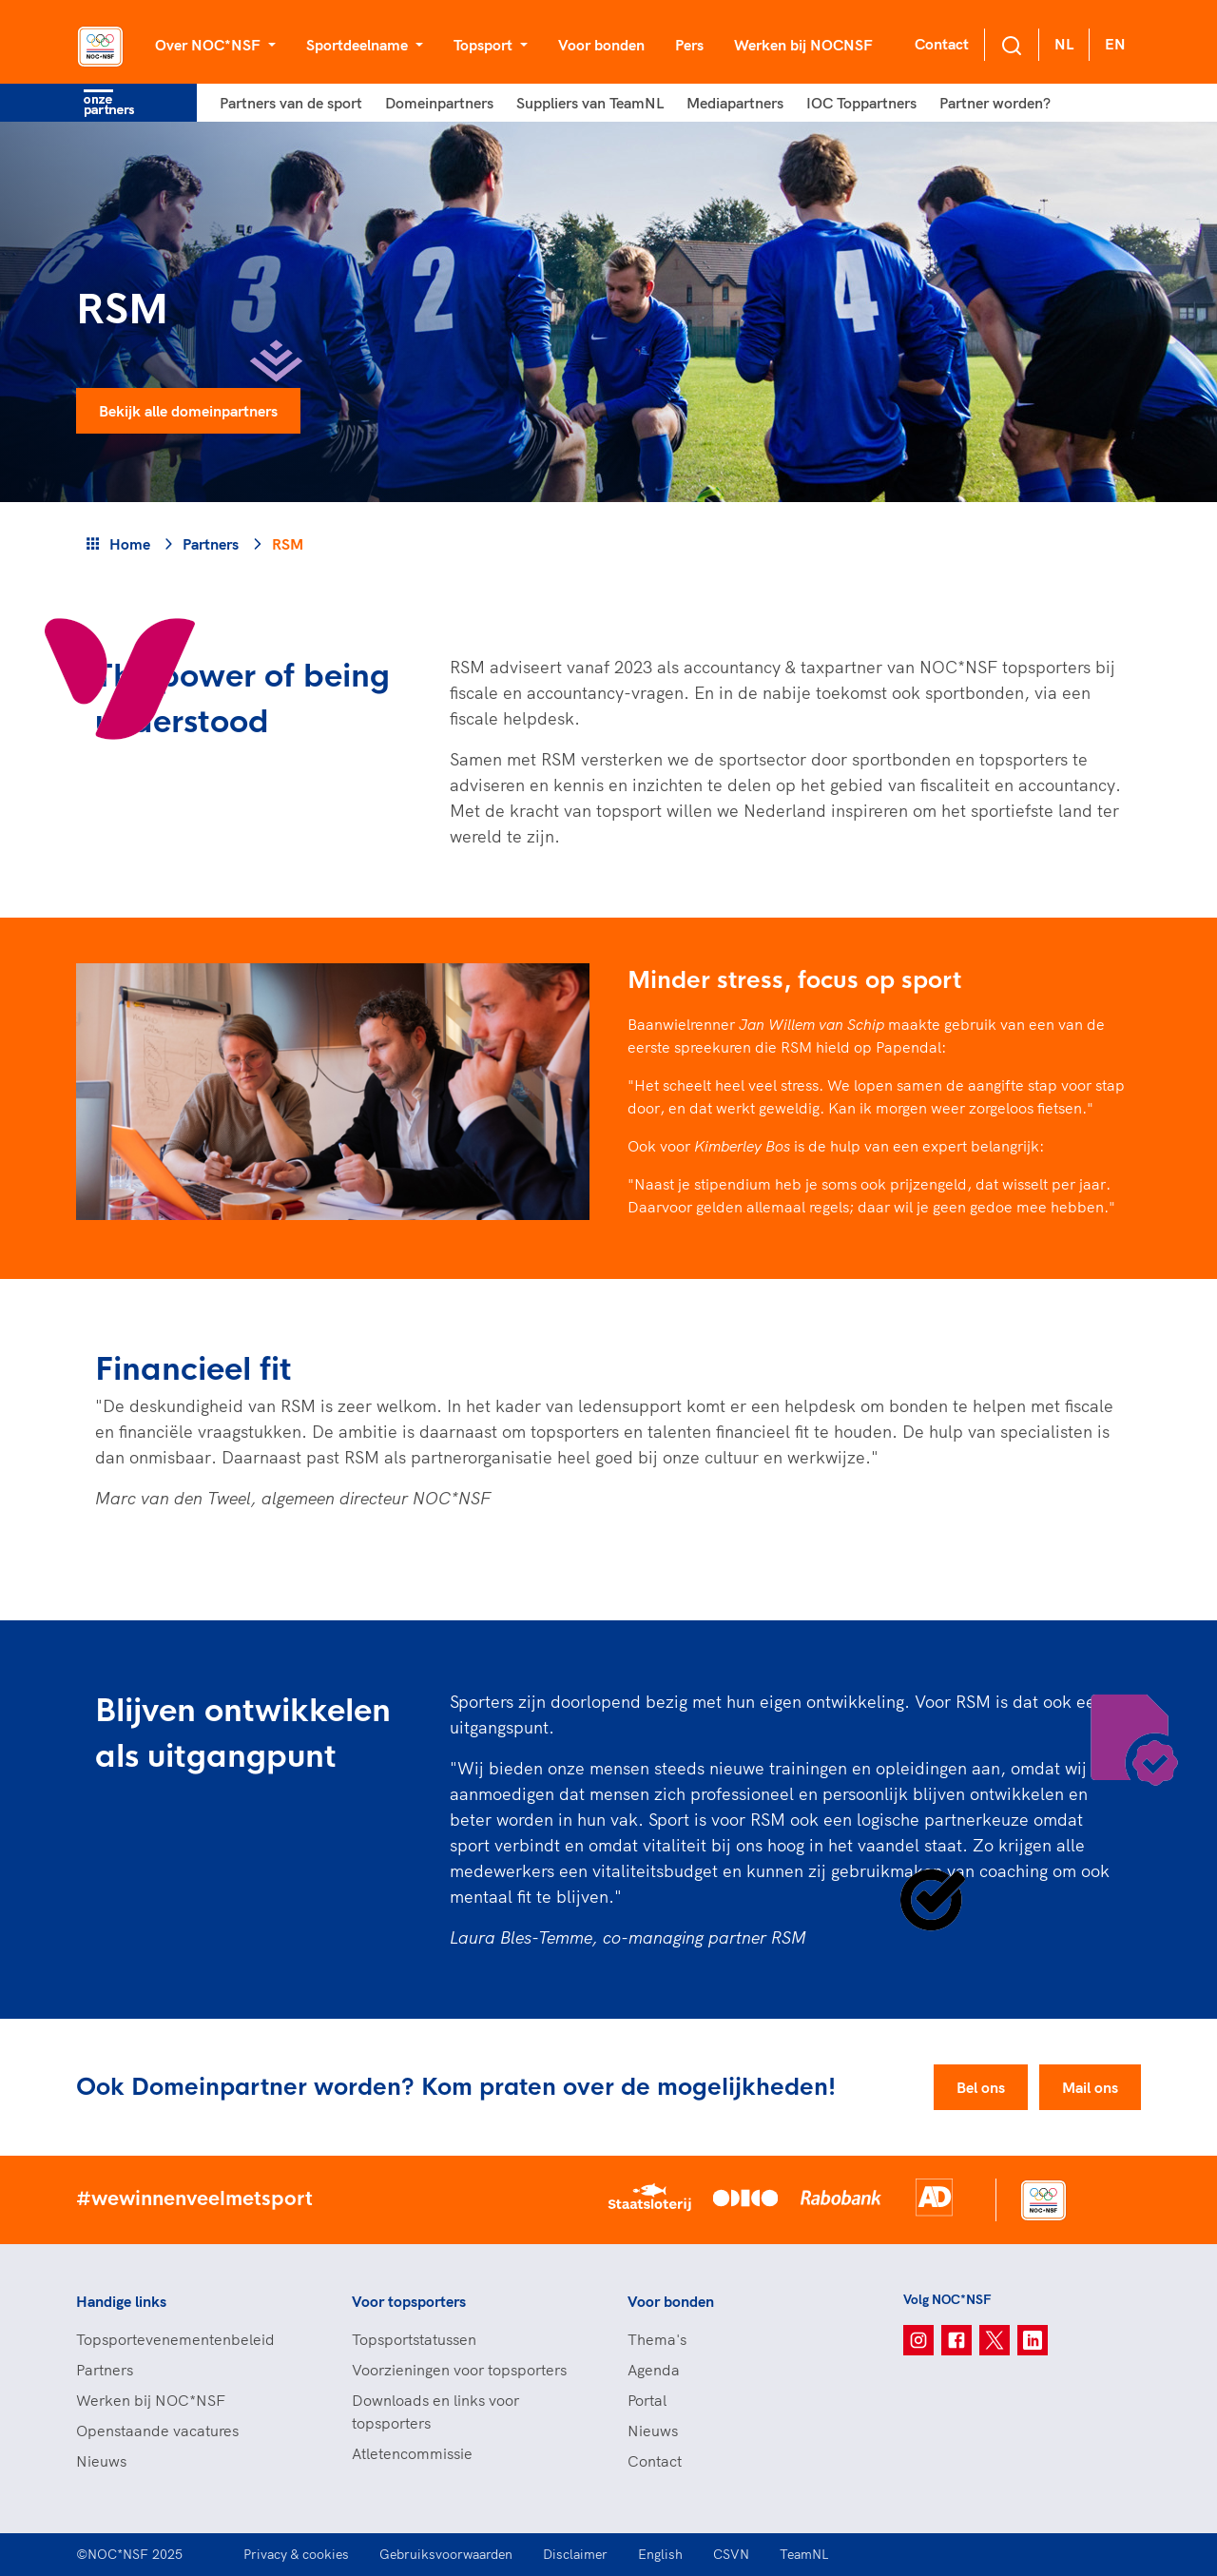 This screenshot has height=2576, width=1217. I want to click on view verified contract or document, so click(1130, 1737).